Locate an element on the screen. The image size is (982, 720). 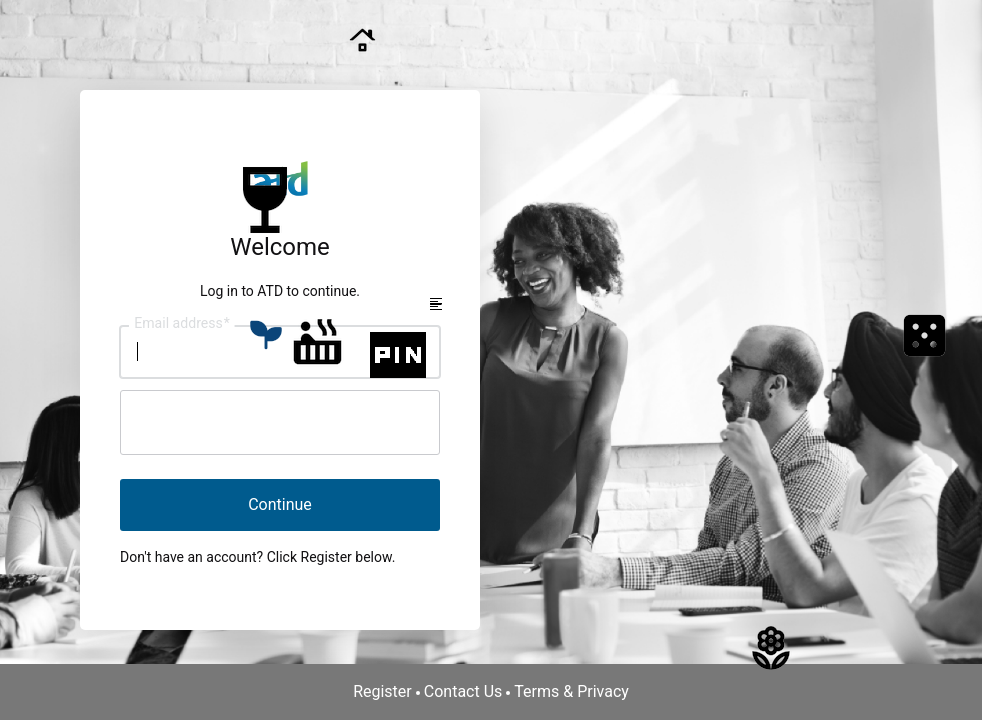
find nearby florists or flower shops is located at coordinates (771, 649).